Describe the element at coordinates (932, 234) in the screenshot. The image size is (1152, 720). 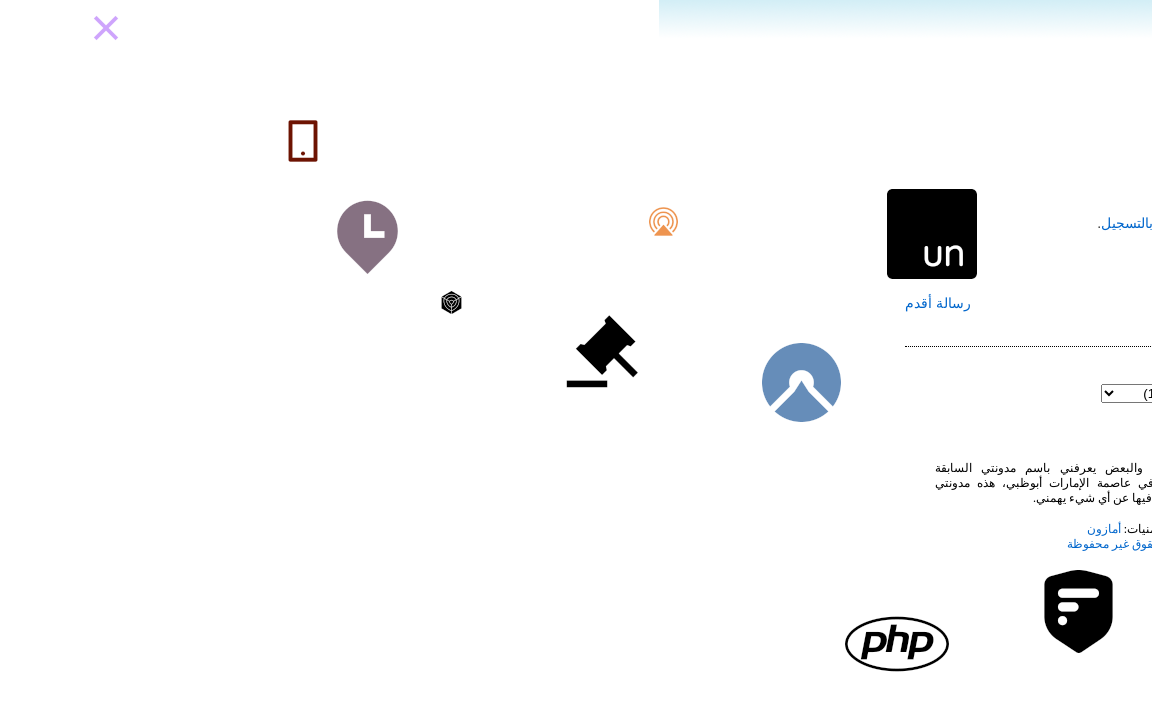
I see `unjs javascript tools logo` at that location.